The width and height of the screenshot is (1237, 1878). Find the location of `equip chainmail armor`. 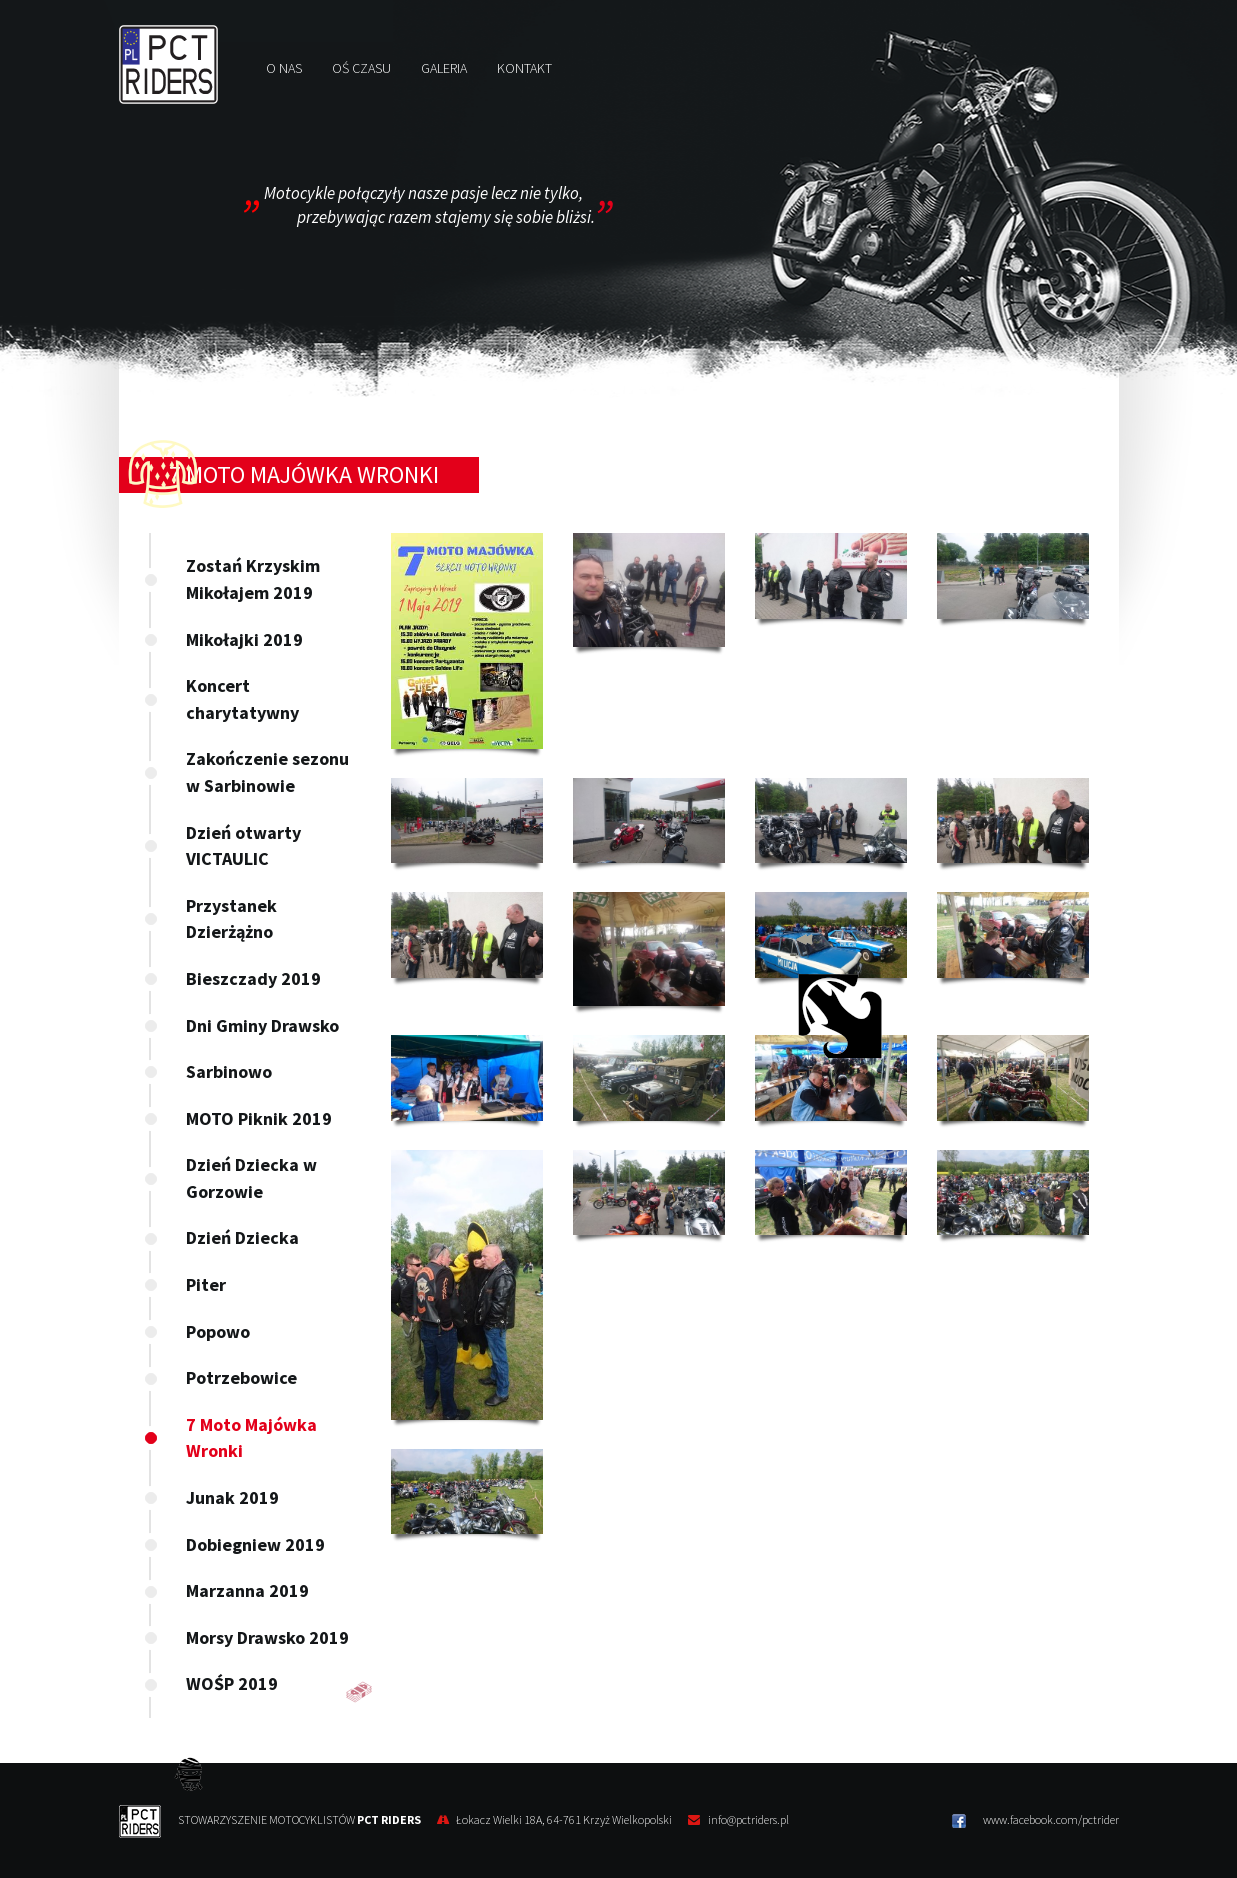

equip chainmail armor is located at coordinates (163, 474).